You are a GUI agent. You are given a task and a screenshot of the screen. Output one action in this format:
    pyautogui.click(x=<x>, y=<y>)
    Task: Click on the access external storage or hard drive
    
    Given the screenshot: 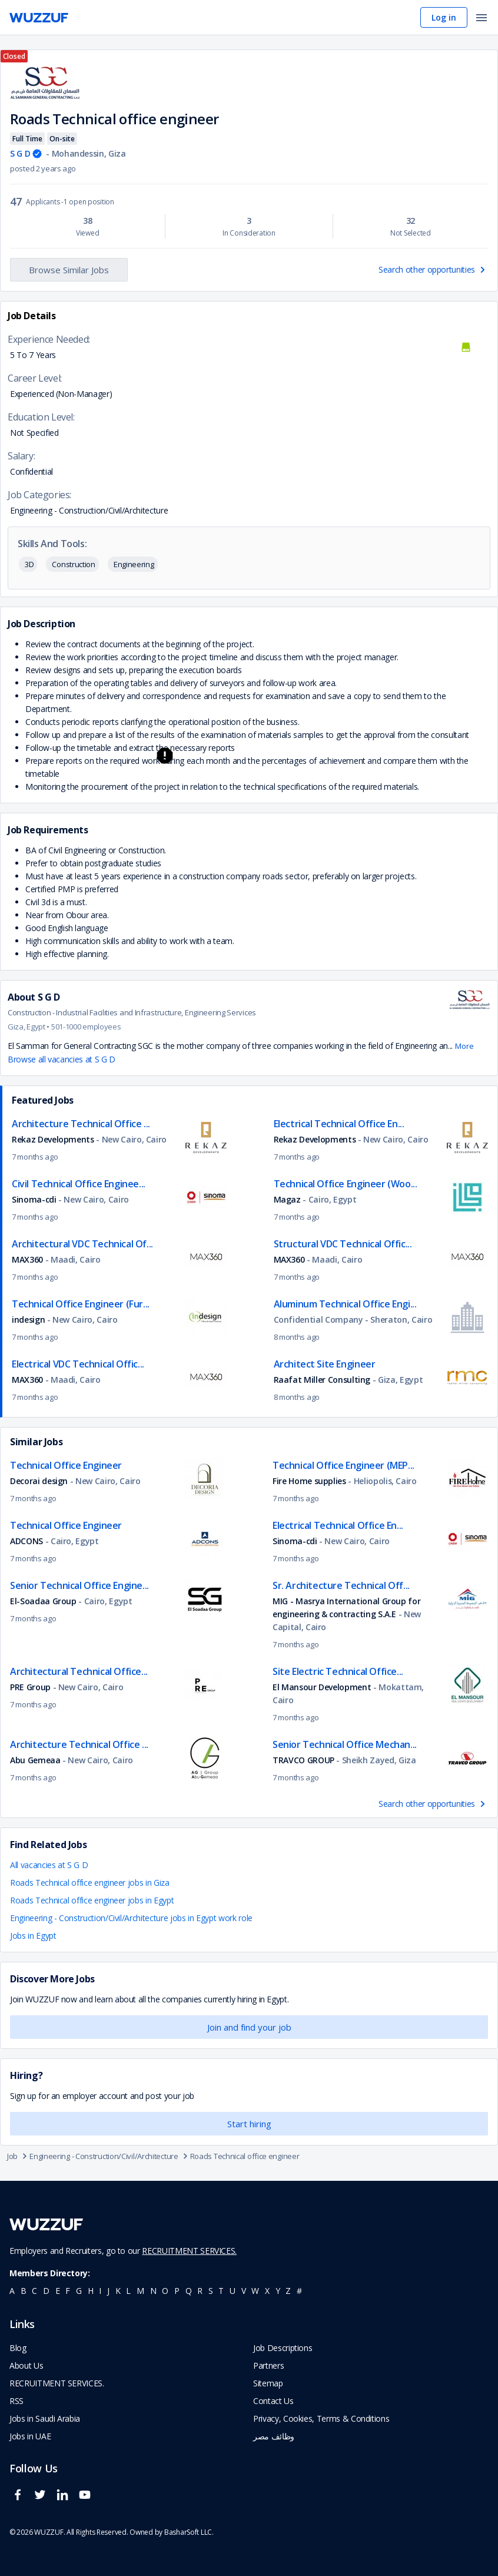 What is the action you would take?
    pyautogui.click(x=466, y=347)
    